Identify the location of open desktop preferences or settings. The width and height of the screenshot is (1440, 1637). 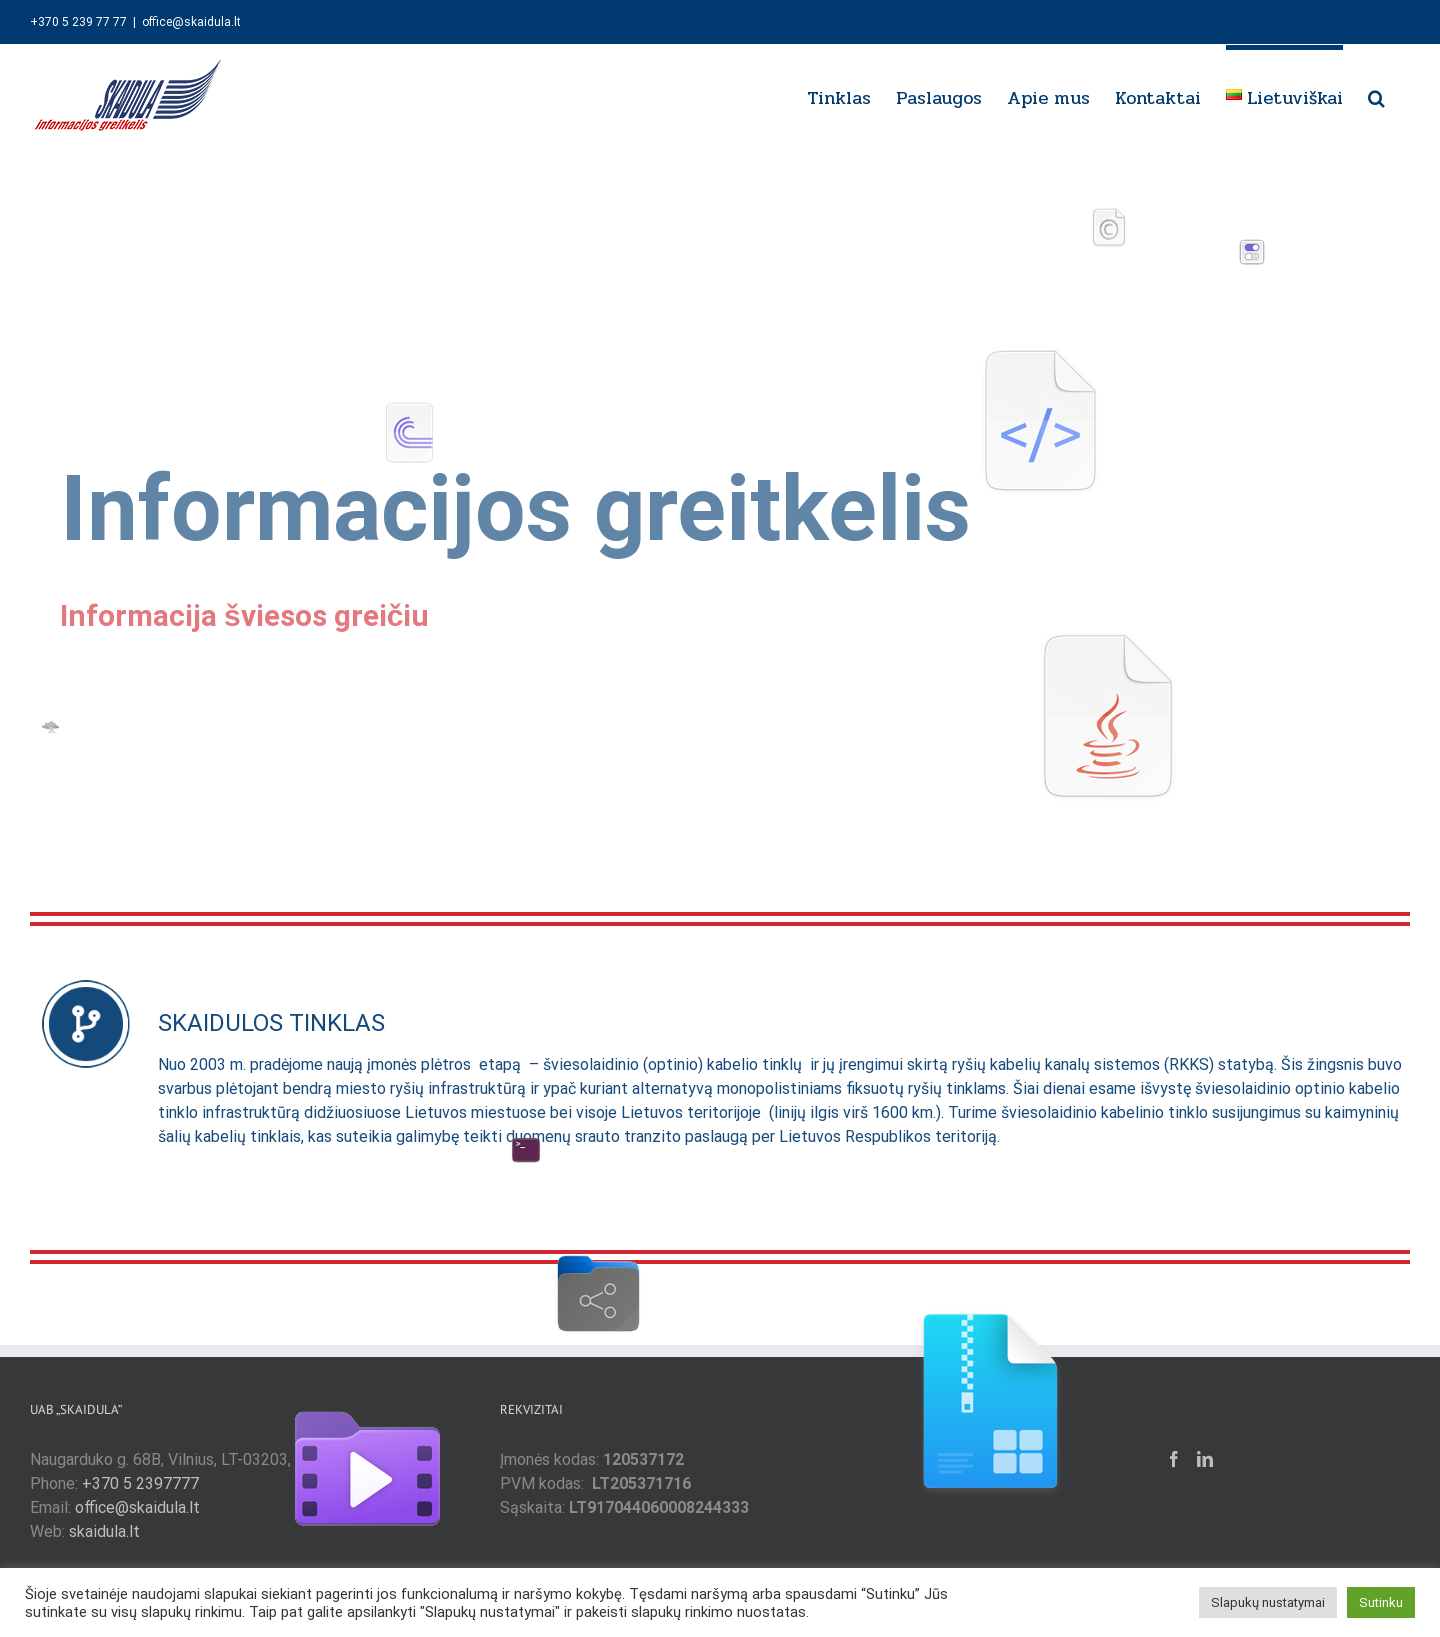
(1252, 252).